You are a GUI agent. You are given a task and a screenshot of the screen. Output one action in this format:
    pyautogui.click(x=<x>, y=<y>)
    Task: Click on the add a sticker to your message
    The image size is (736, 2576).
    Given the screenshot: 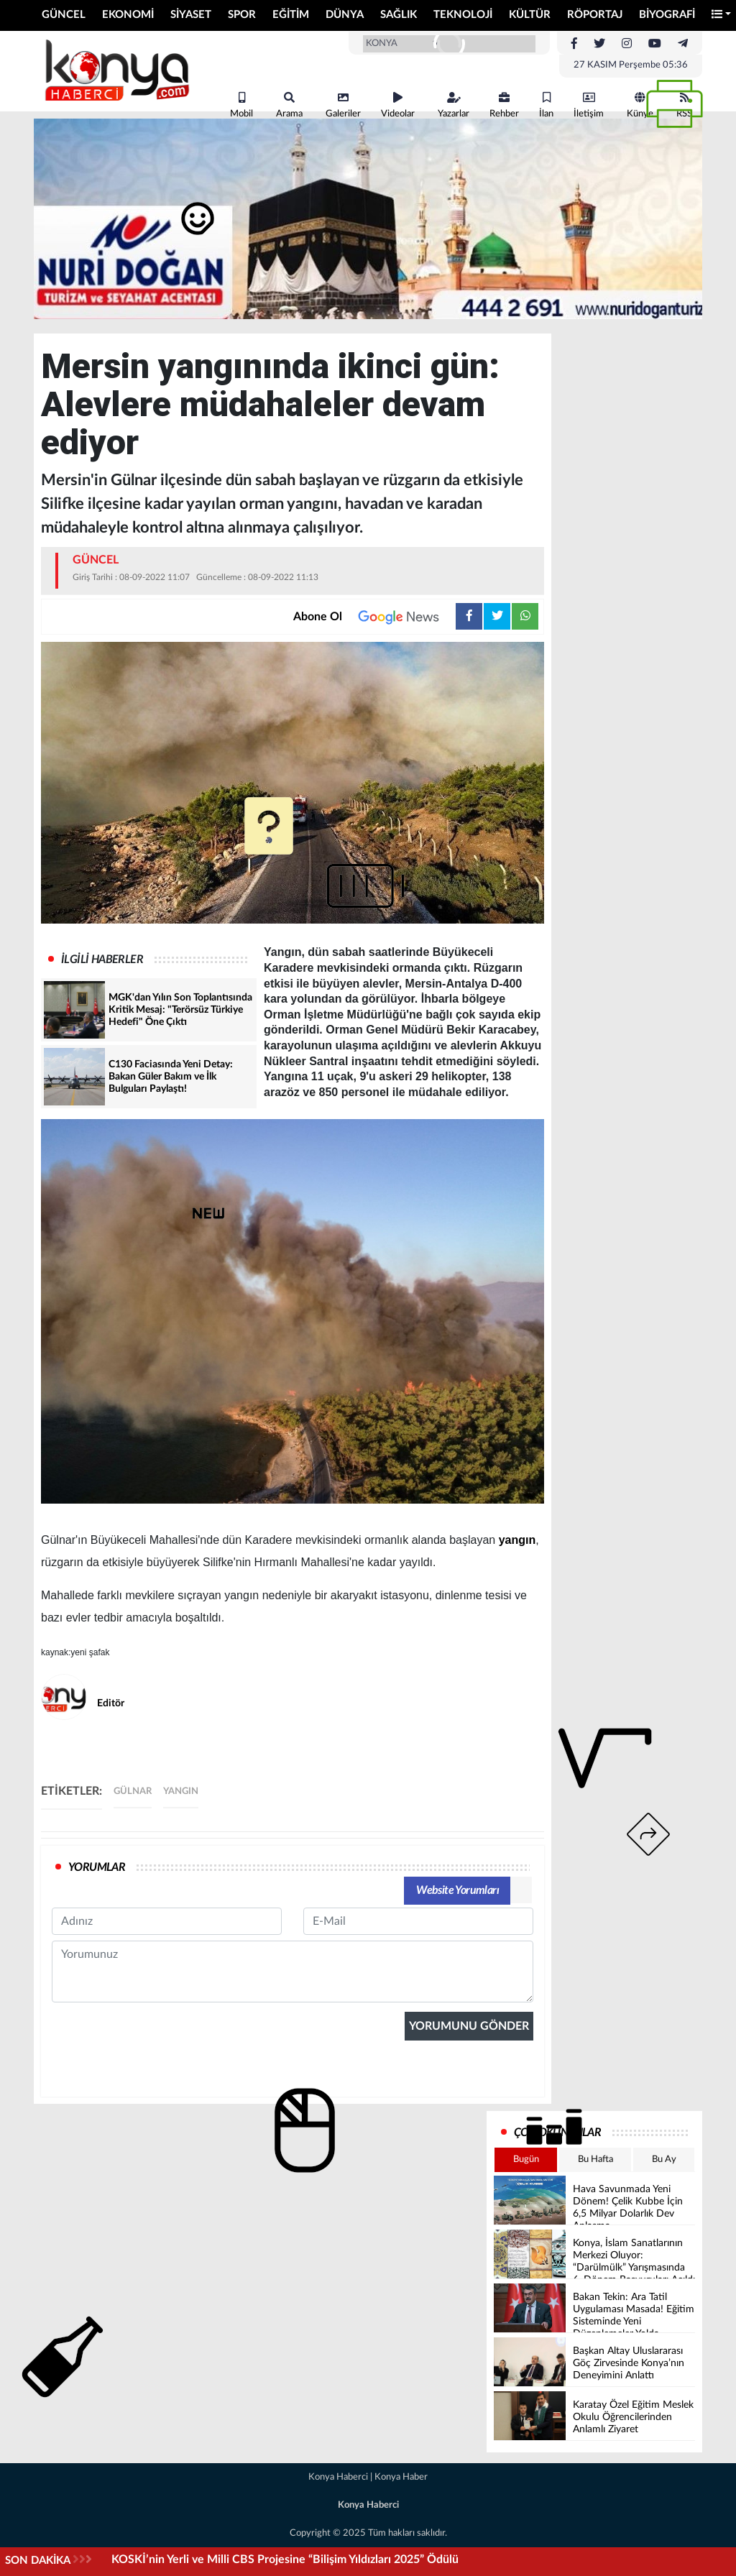 What is the action you would take?
    pyautogui.click(x=198, y=218)
    